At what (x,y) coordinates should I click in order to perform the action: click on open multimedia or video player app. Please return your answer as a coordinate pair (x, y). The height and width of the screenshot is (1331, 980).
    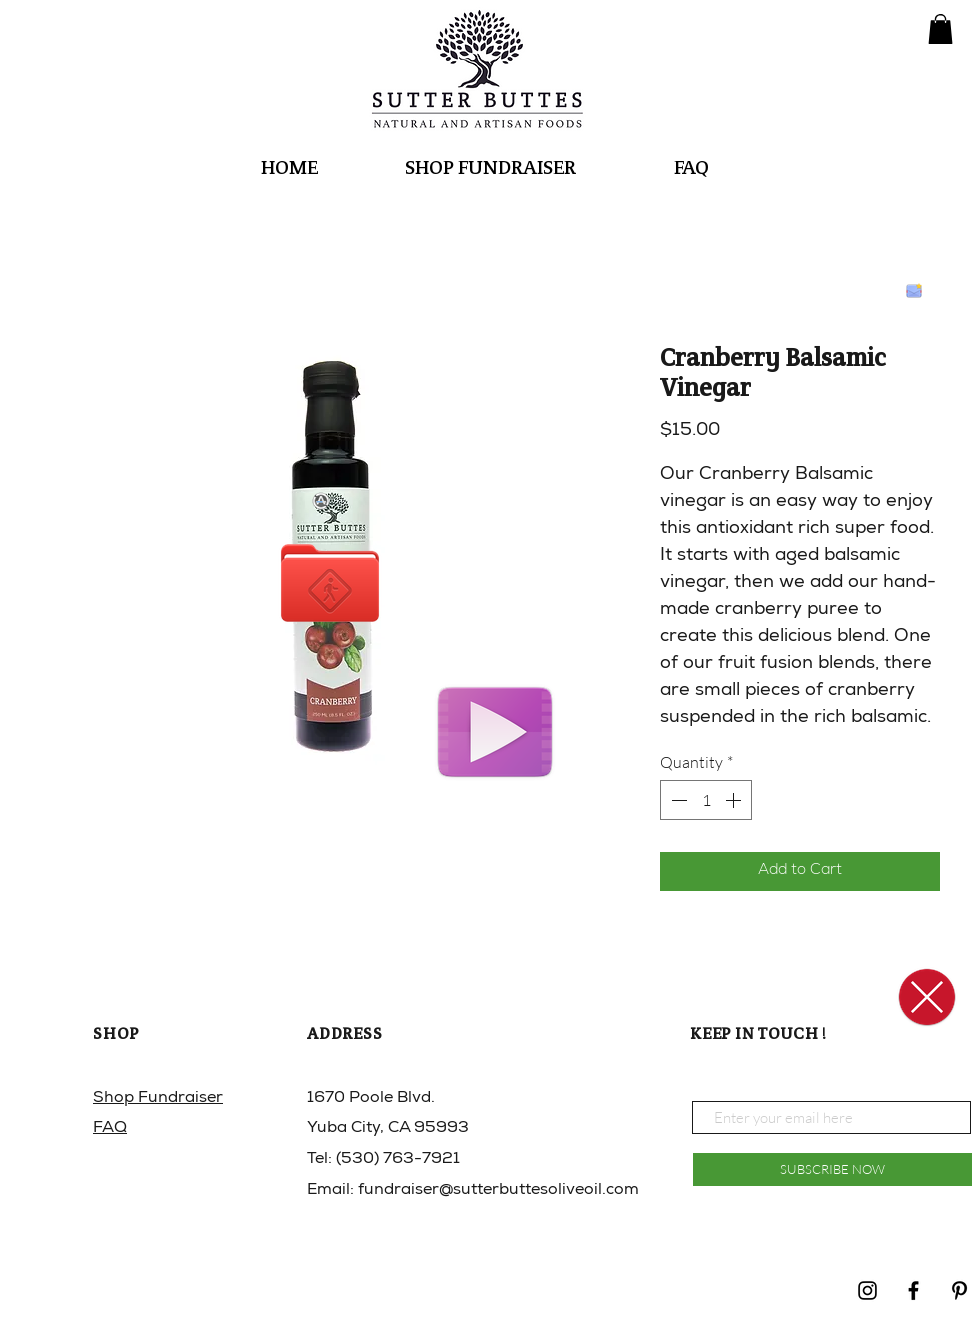
    Looking at the image, I should click on (495, 732).